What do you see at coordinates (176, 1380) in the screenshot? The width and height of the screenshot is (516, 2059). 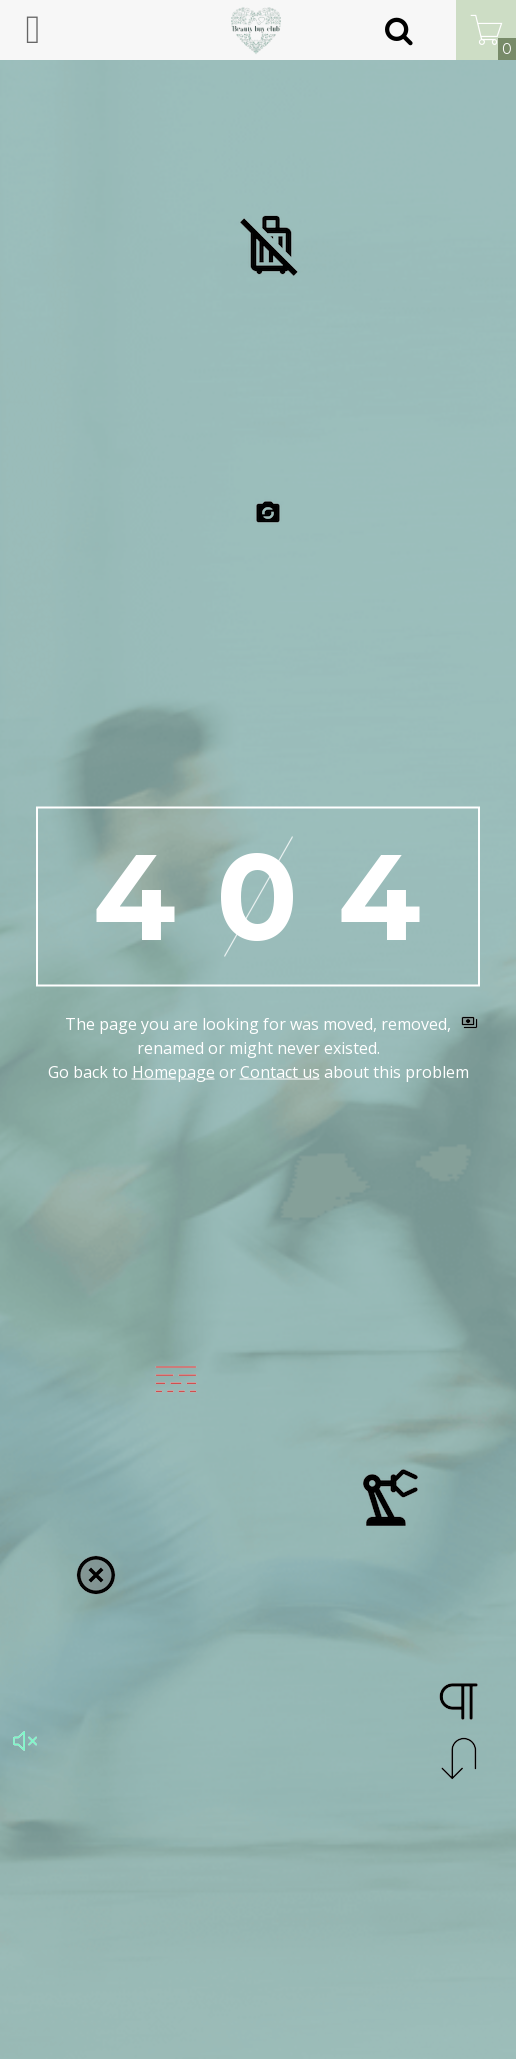 I see `apply a gradient fill to selected object` at bounding box center [176, 1380].